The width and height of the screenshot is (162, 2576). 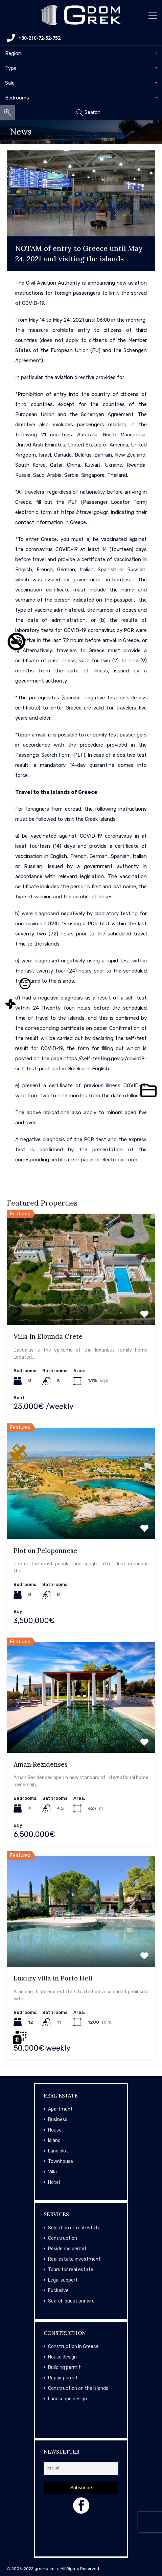 I want to click on indicate neutral or average rating, so click(x=25, y=984).